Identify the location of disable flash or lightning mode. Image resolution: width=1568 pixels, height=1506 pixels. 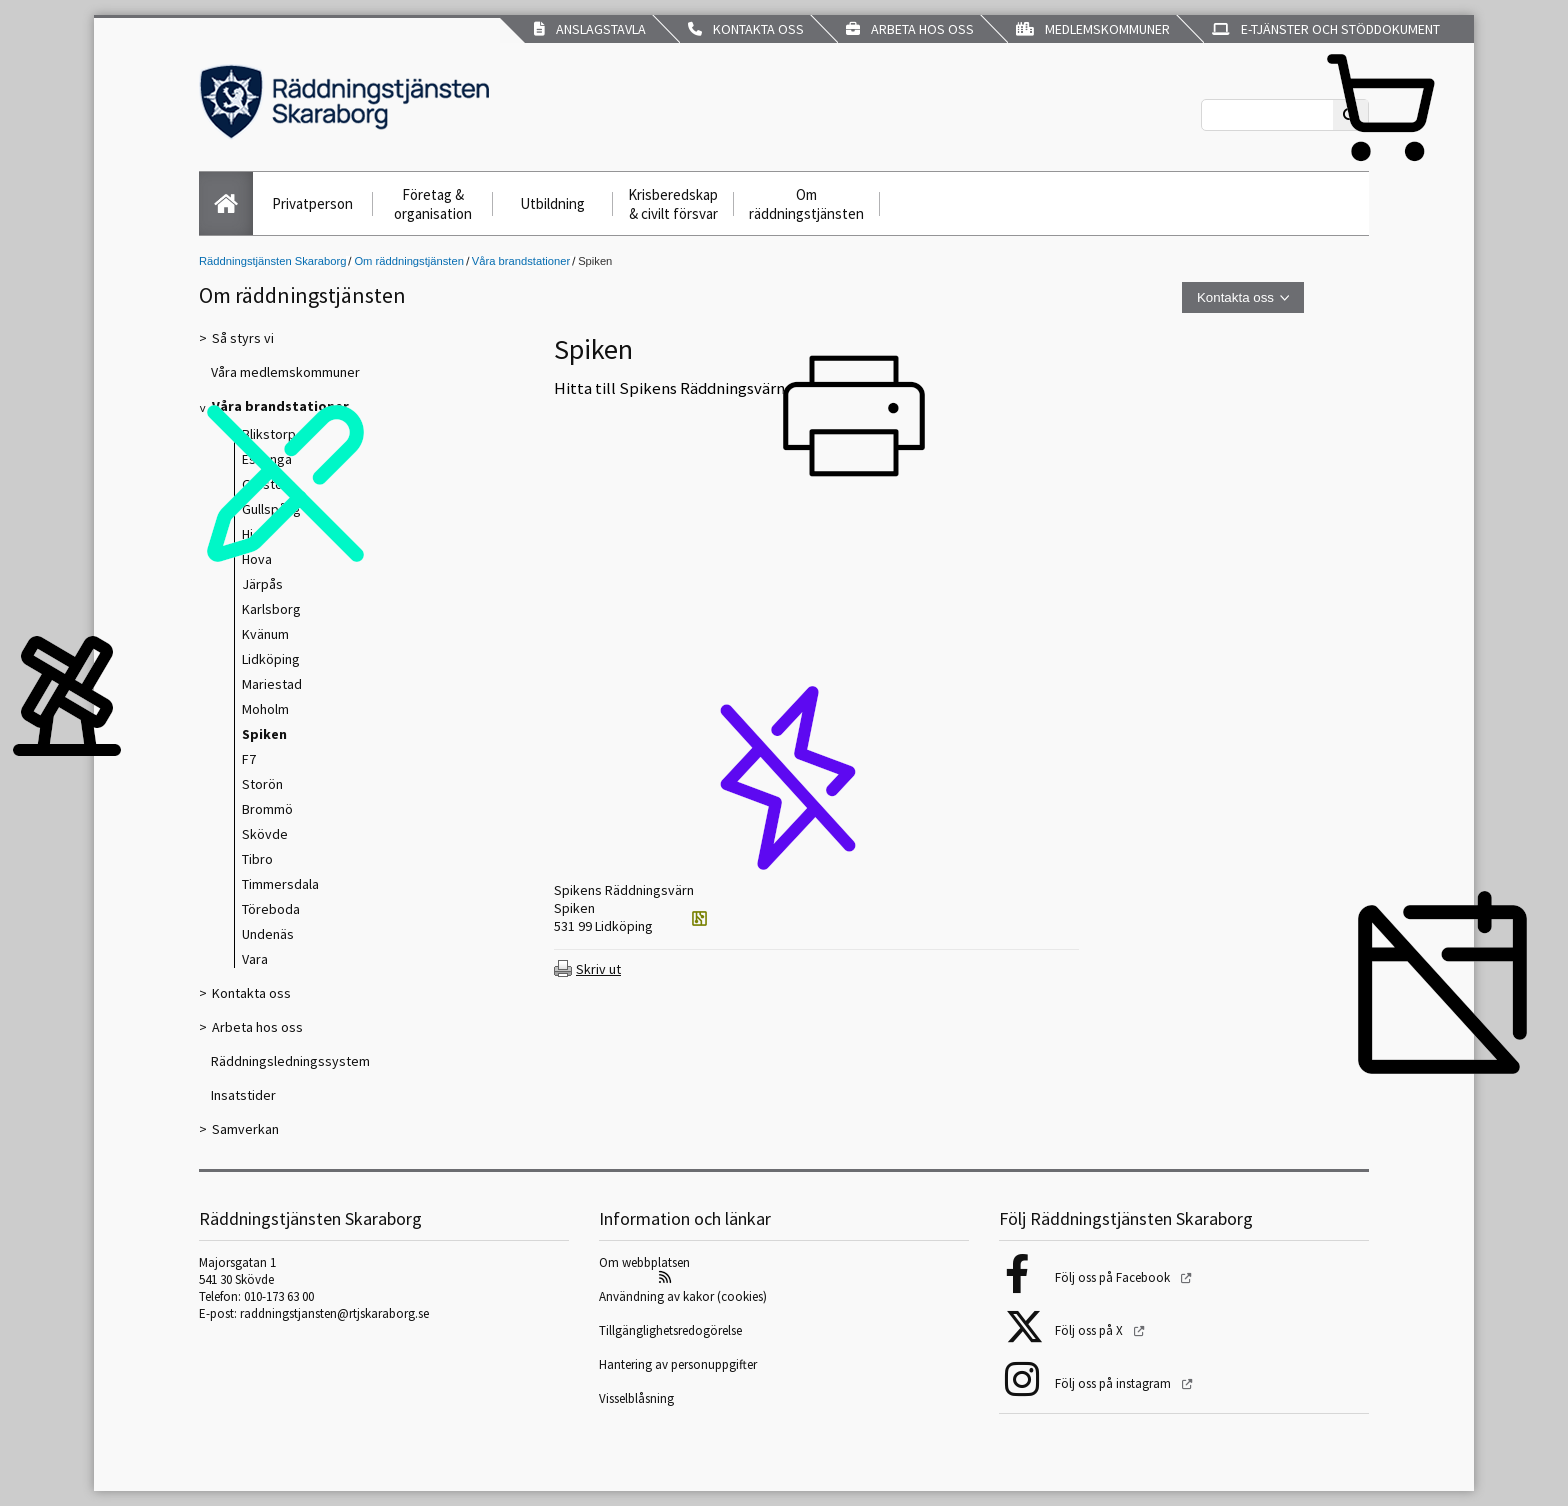
(788, 778).